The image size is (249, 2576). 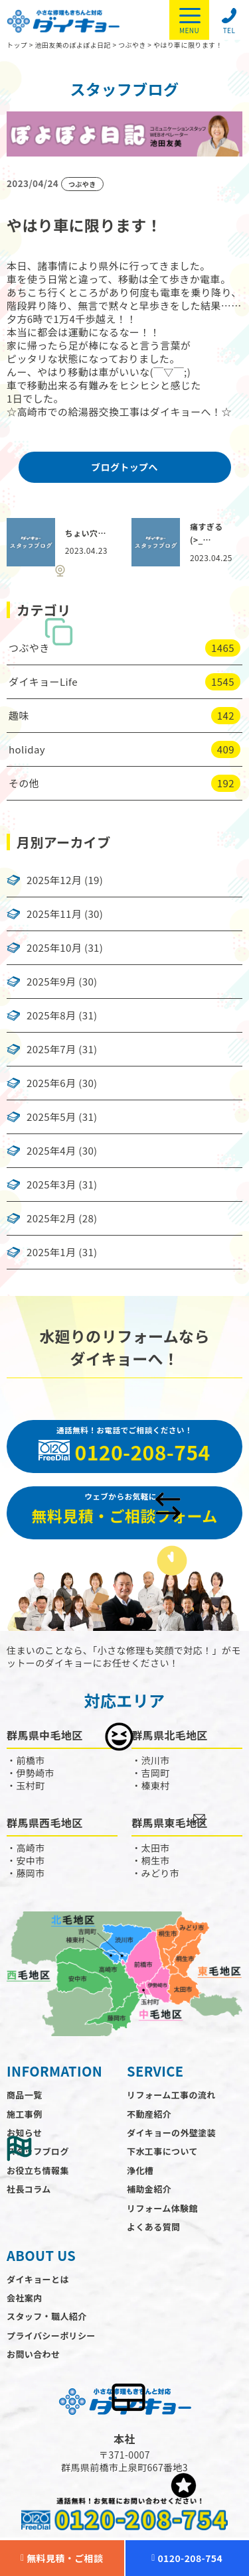 I want to click on copy to clipboard, so click(x=58, y=631).